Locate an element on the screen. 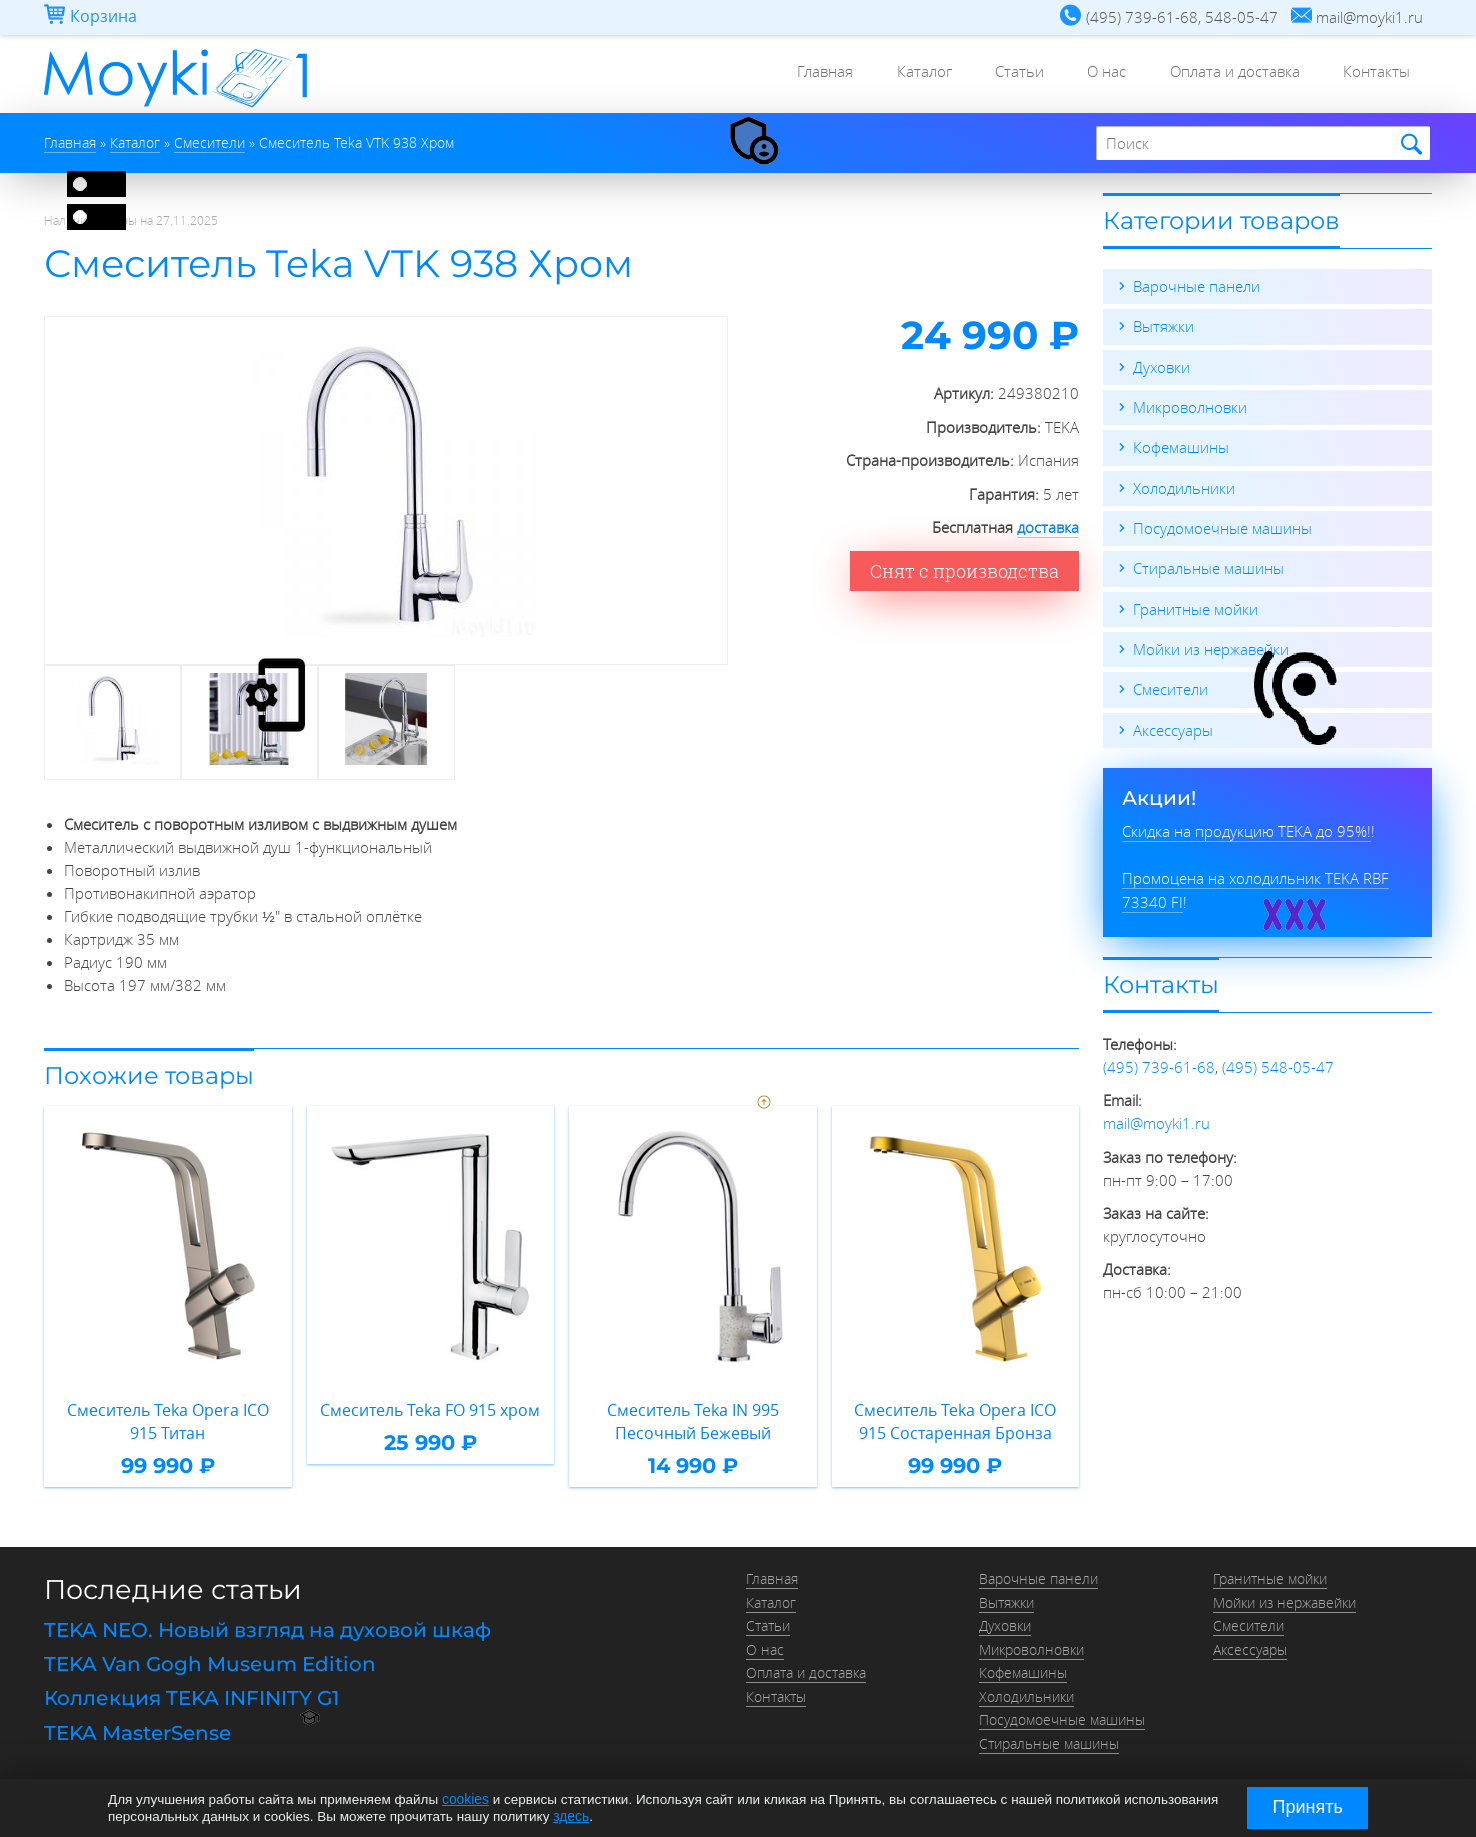 The height and width of the screenshot is (1837, 1476). access server or DNS settings is located at coordinates (96, 200).